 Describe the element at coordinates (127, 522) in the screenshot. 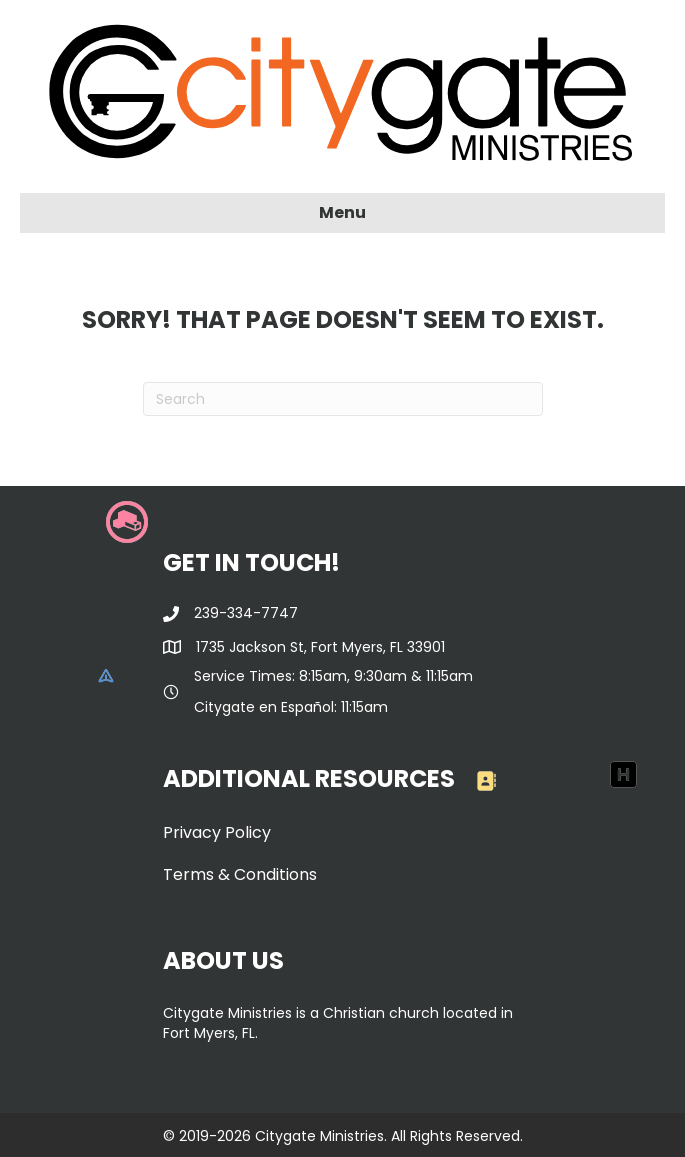

I see `indicates content is licensed for remixing` at that location.